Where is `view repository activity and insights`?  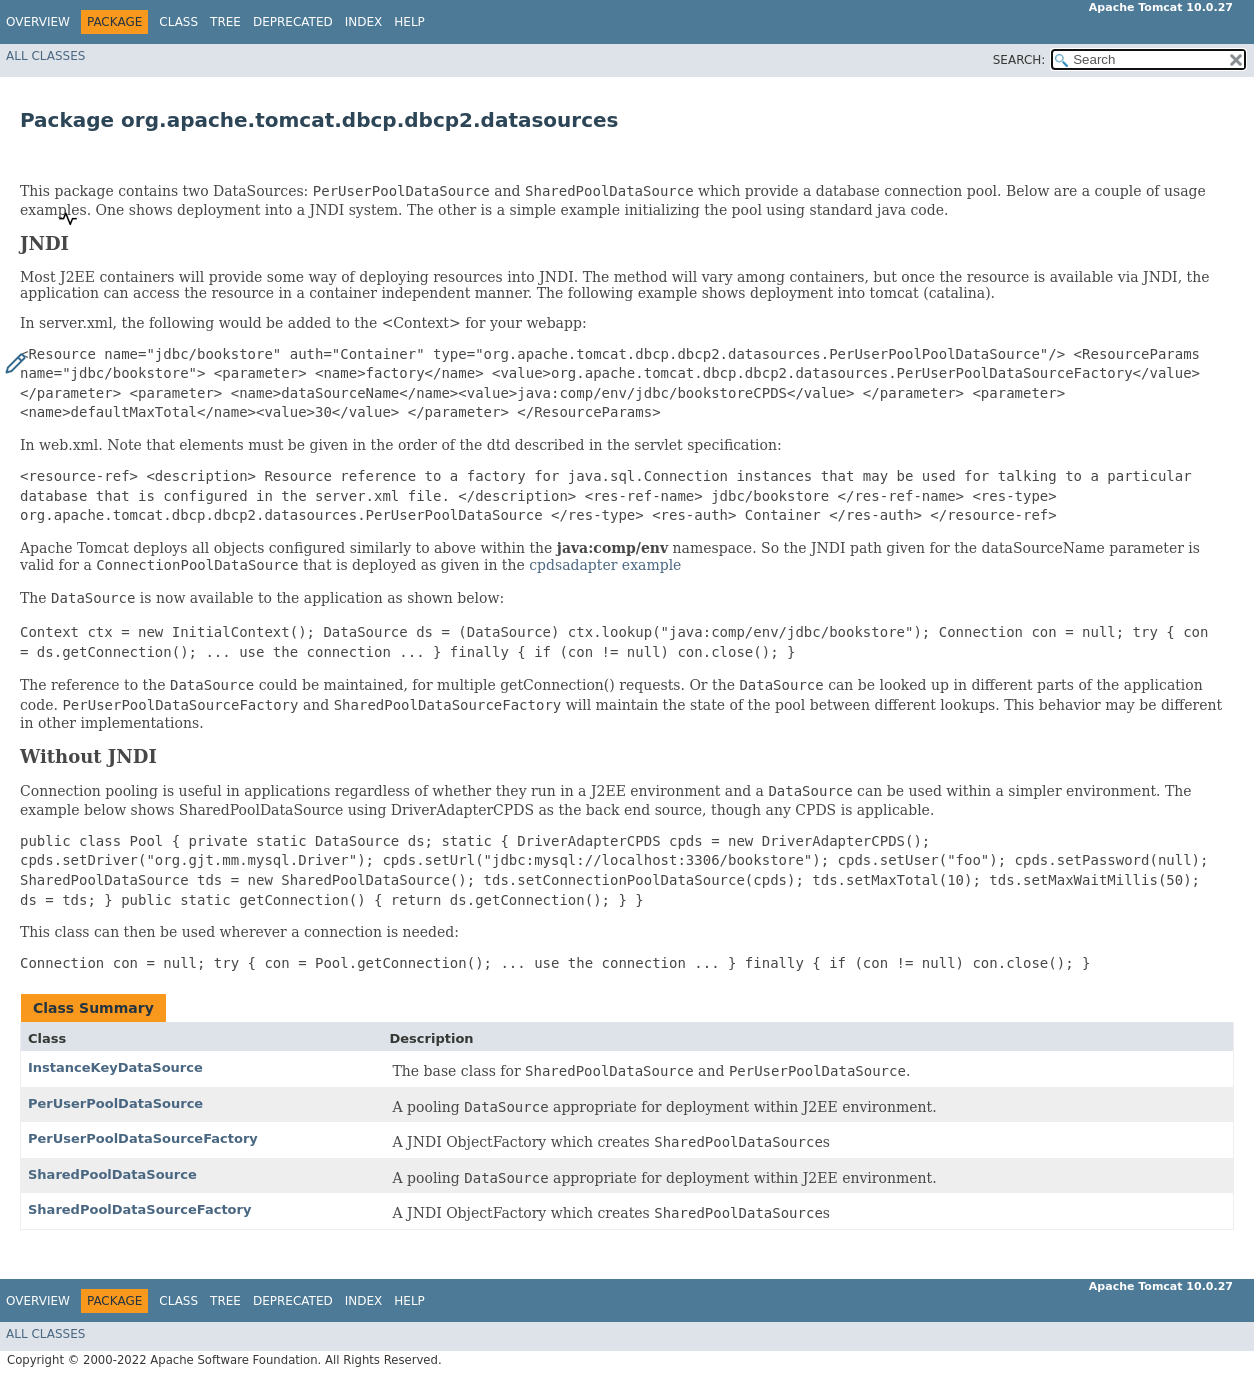
view repository activity and insights is located at coordinates (68, 219).